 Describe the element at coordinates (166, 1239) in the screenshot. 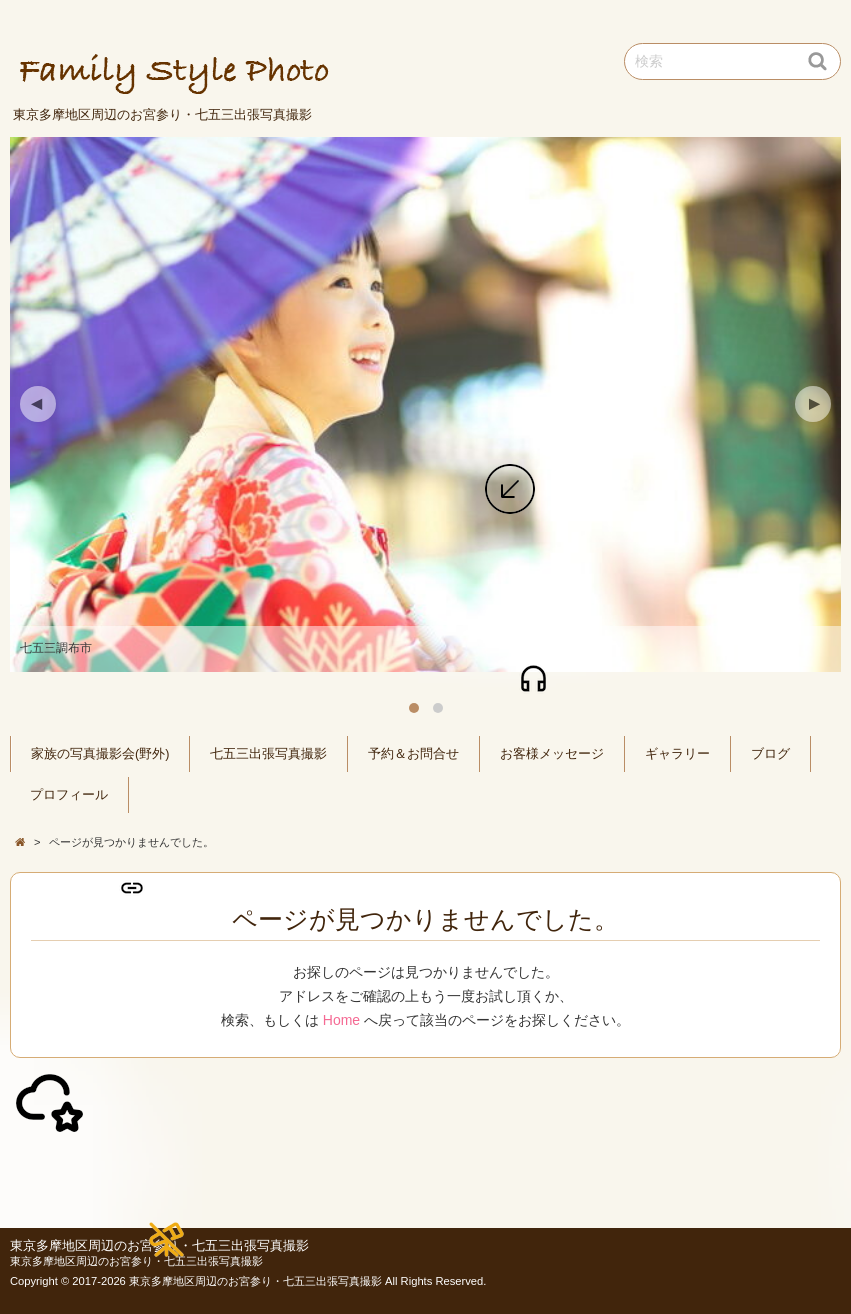

I see `telescope feature disabled or unavailable` at that location.